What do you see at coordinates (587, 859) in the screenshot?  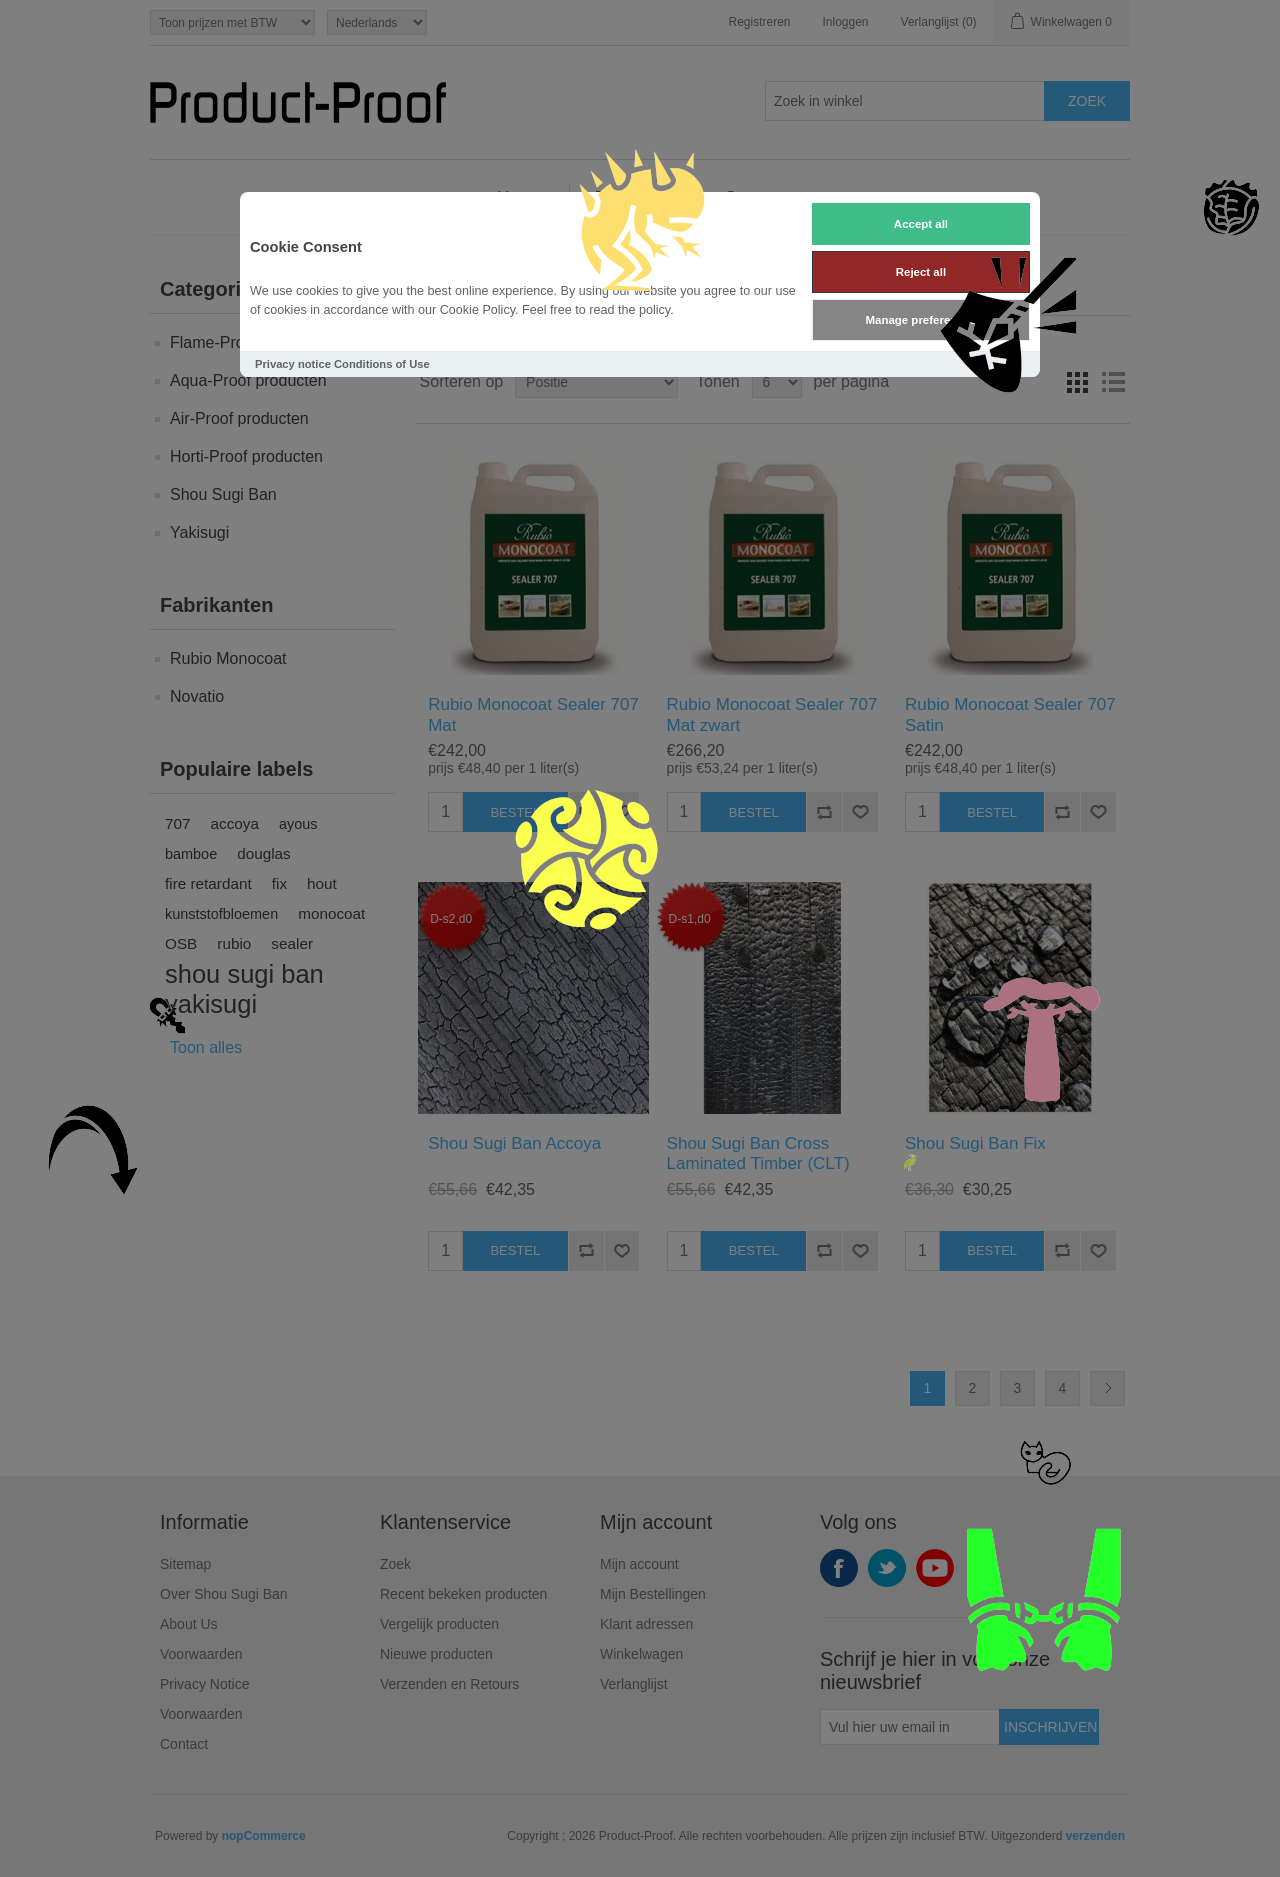 I see `farming or agriculture category in a game` at bounding box center [587, 859].